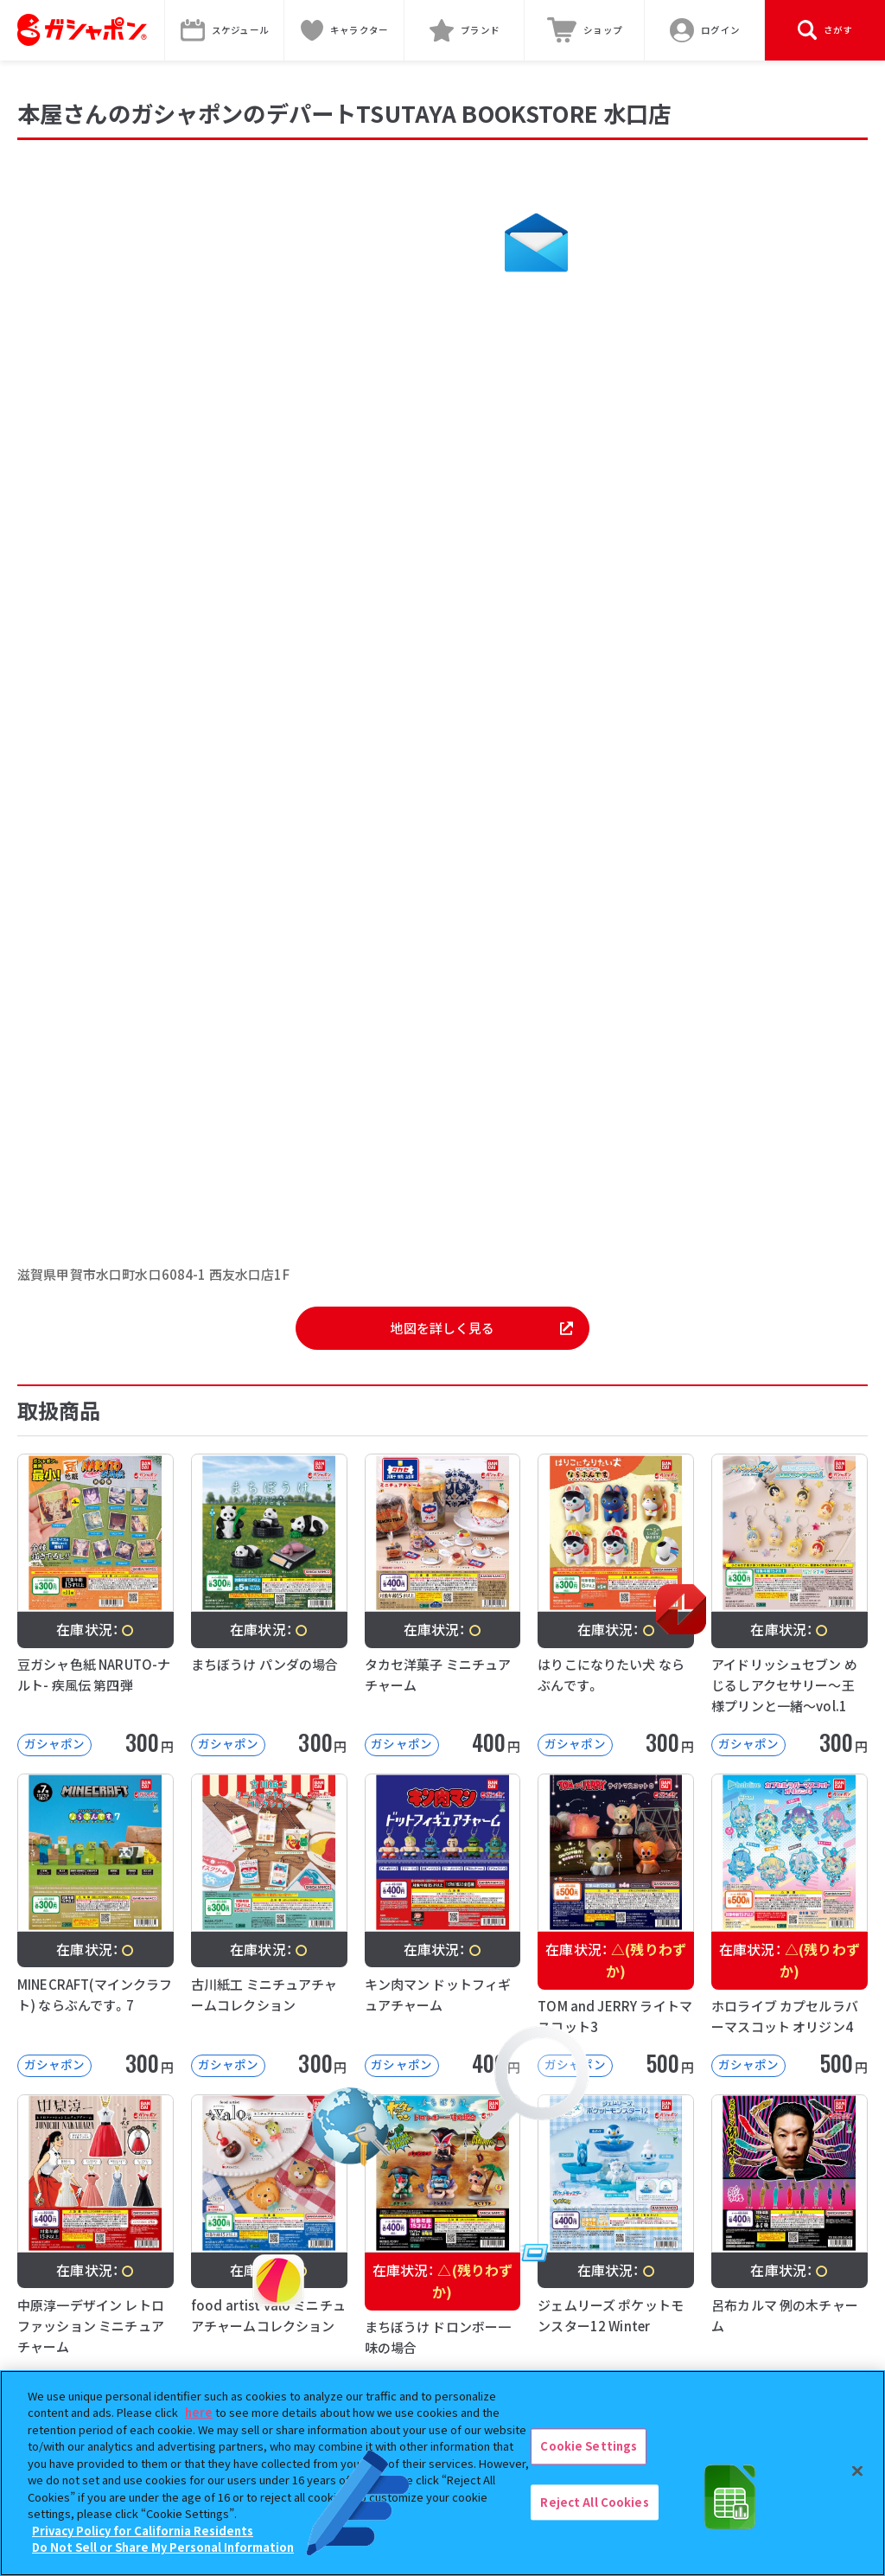 The image size is (885, 2576). What do you see at coordinates (278, 2280) in the screenshot?
I see `open gravit designer app` at bounding box center [278, 2280].